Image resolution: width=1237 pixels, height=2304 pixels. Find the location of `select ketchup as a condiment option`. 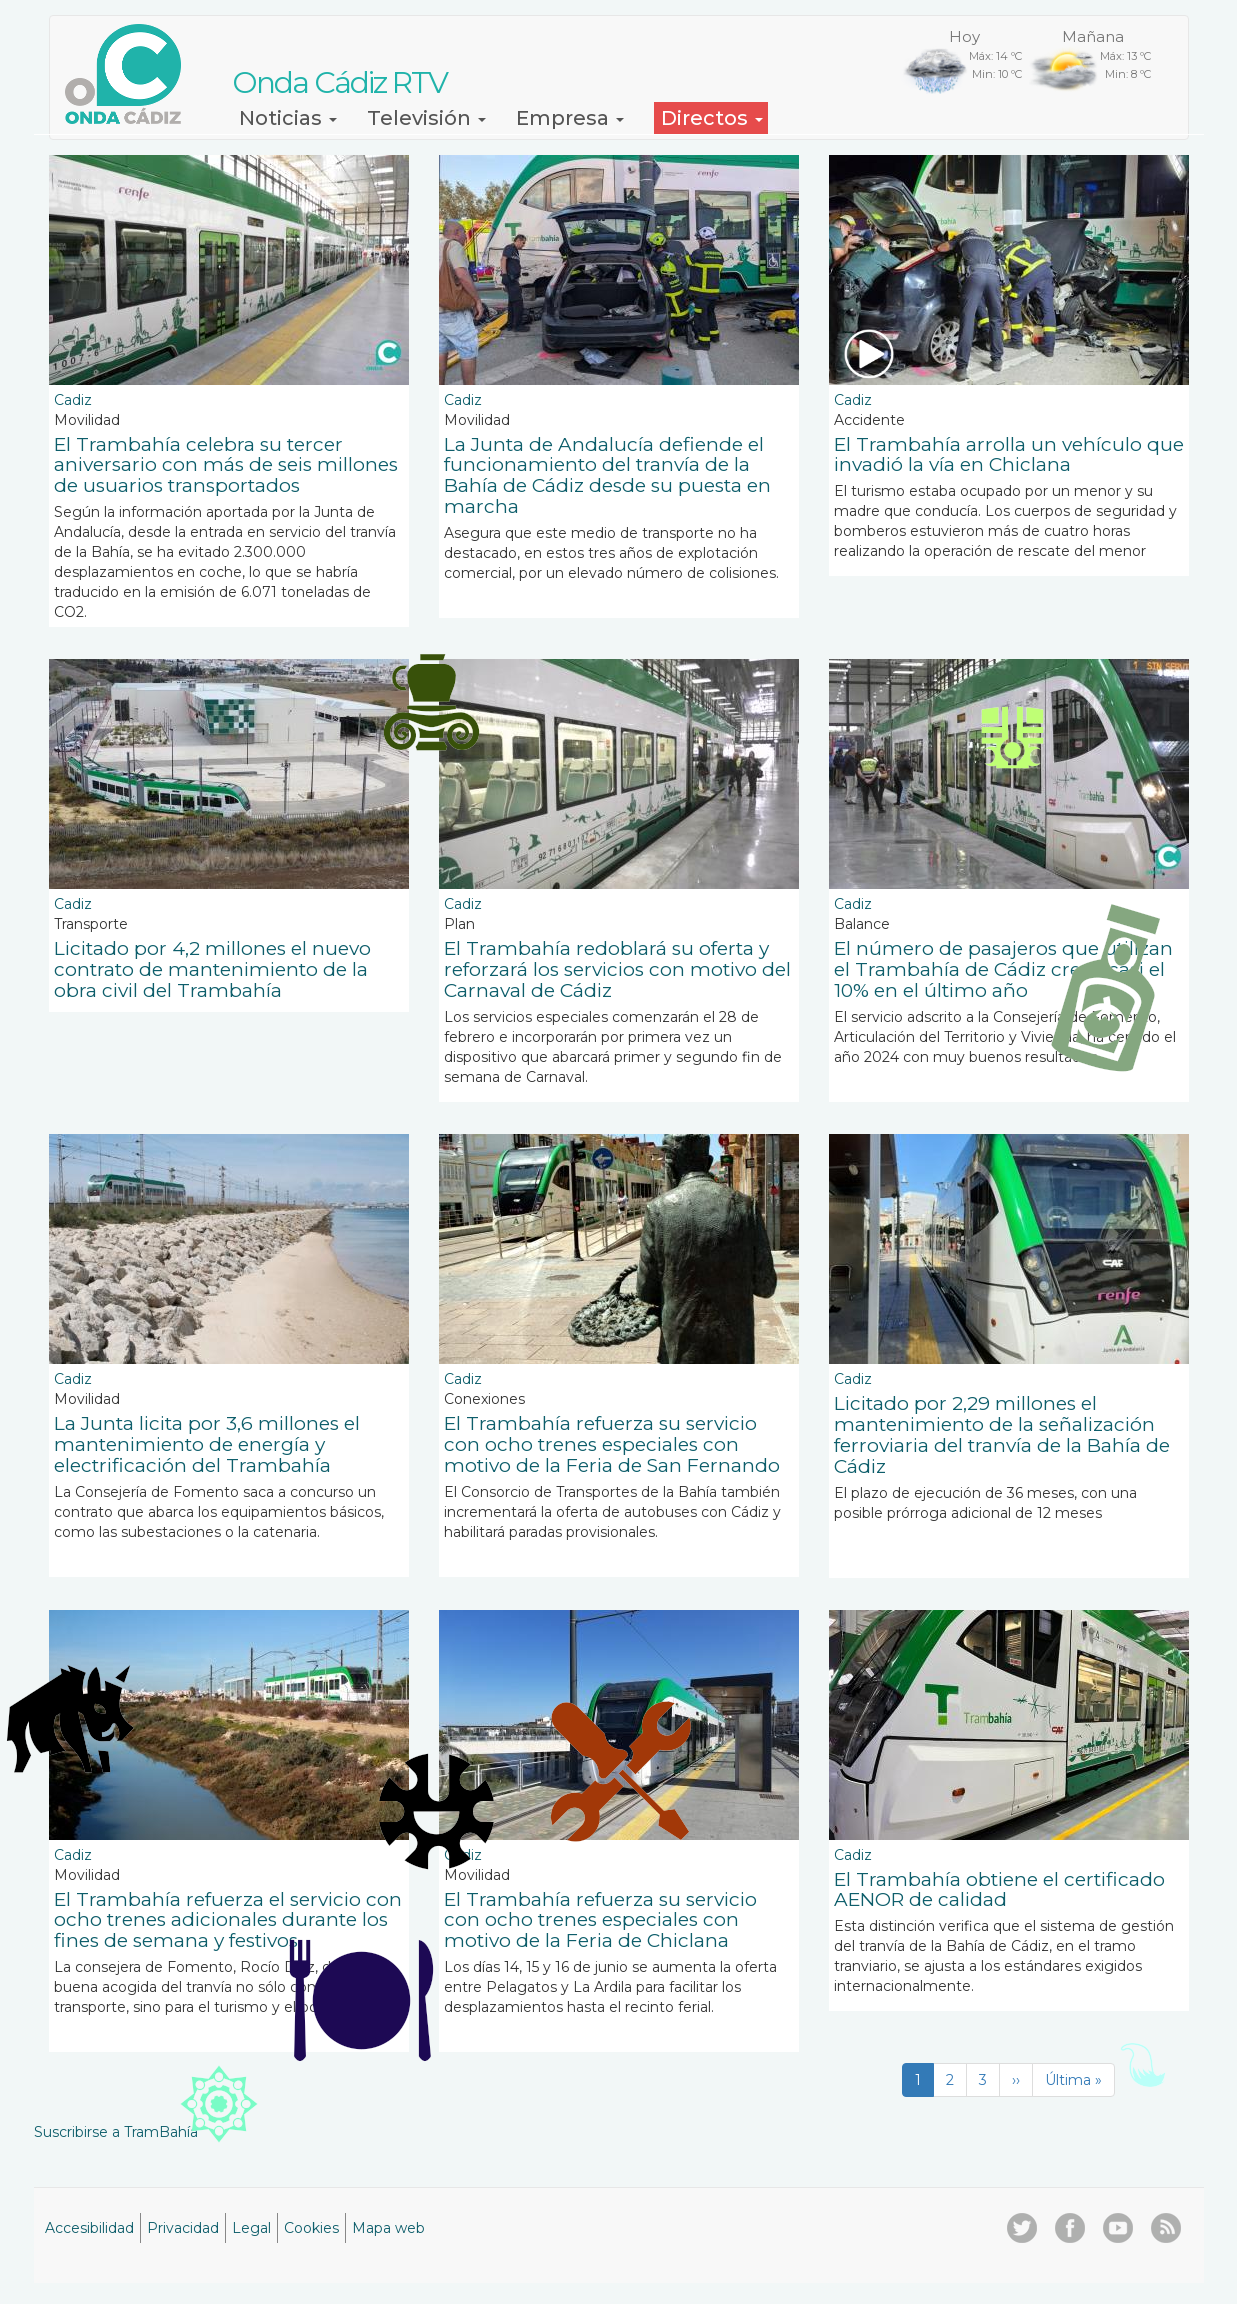

select ketchup as a condiment option is located at coordinates (1106, 987).